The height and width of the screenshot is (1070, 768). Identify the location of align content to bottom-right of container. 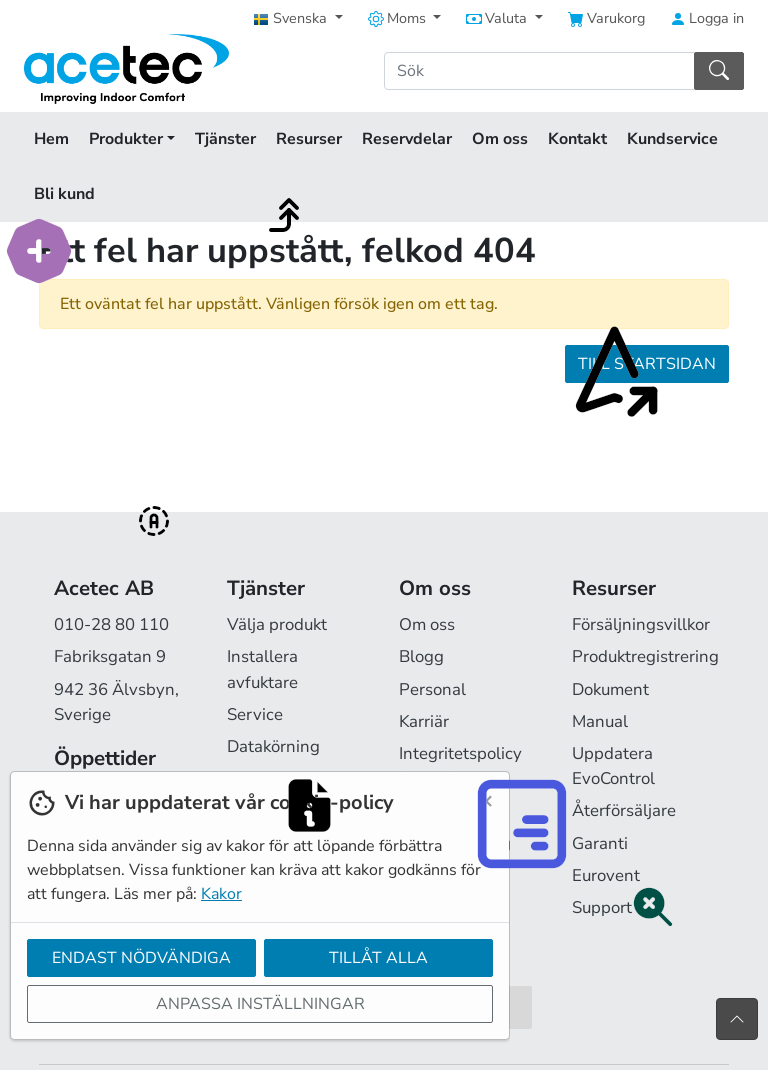
(522, 824).